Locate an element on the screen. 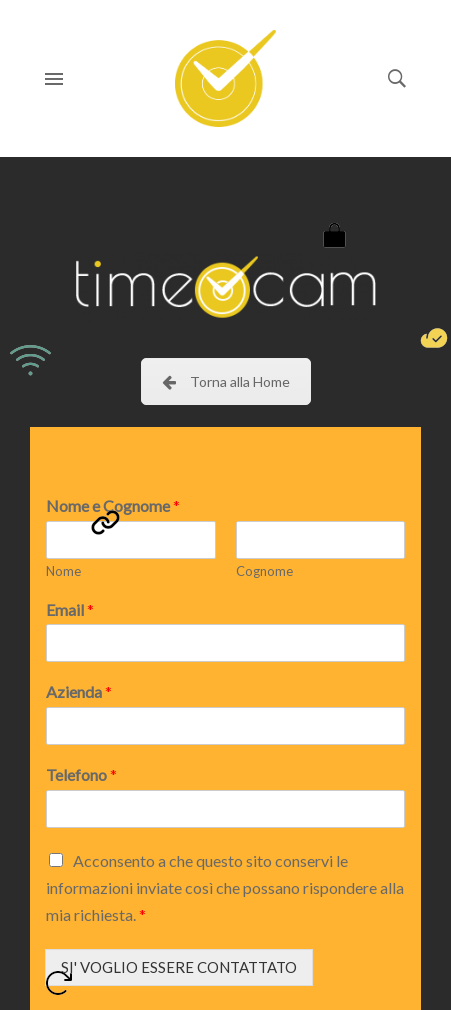  locked or secured content is located at coordinates (334, 236).